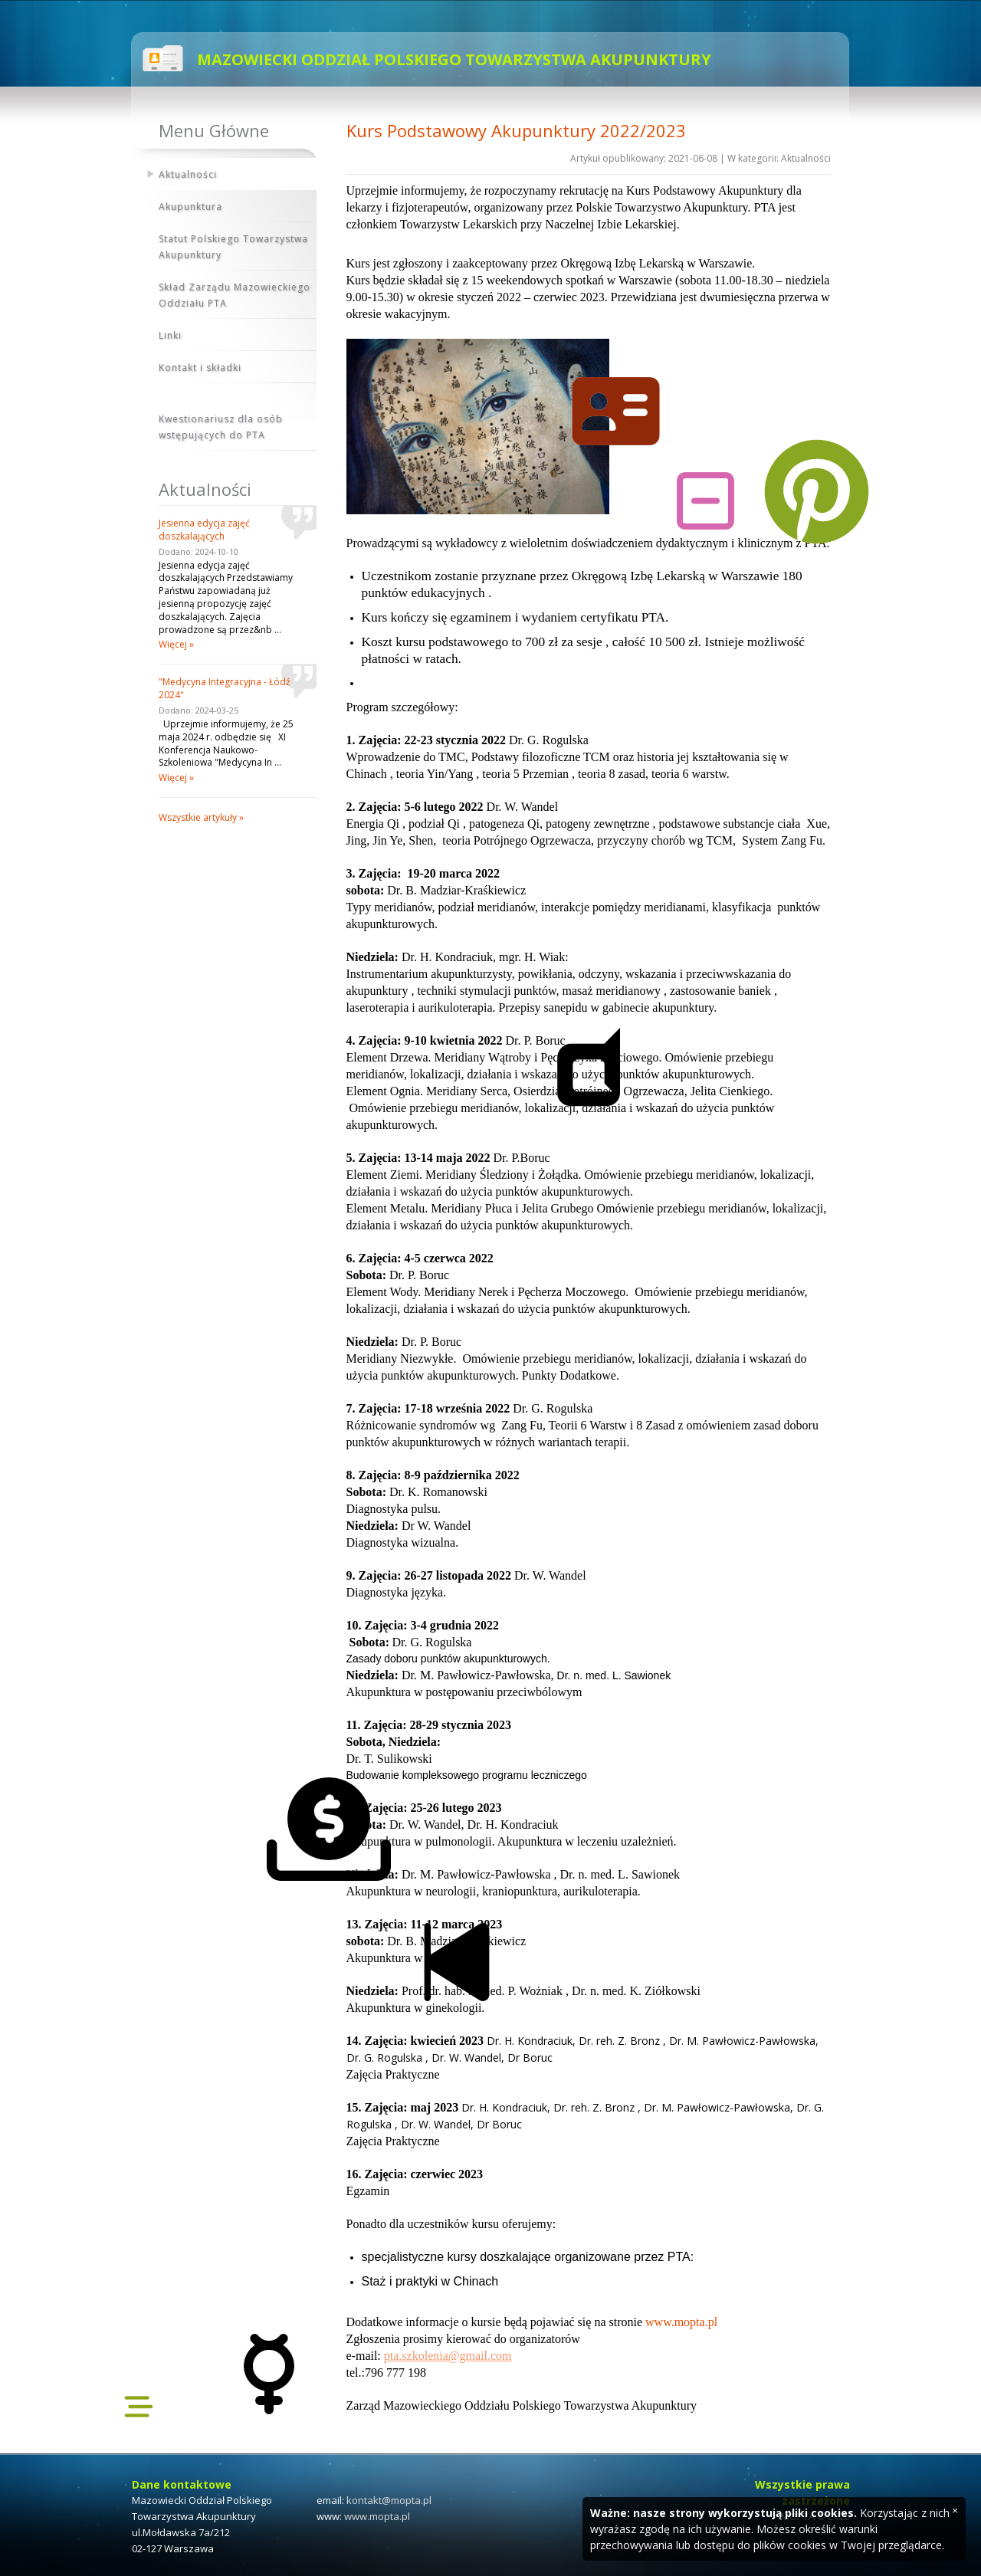  What do you see at coordinates (589, 1067) in the screenshot?
I see `dashcube brand logo` at bounding box center [589, 1067].